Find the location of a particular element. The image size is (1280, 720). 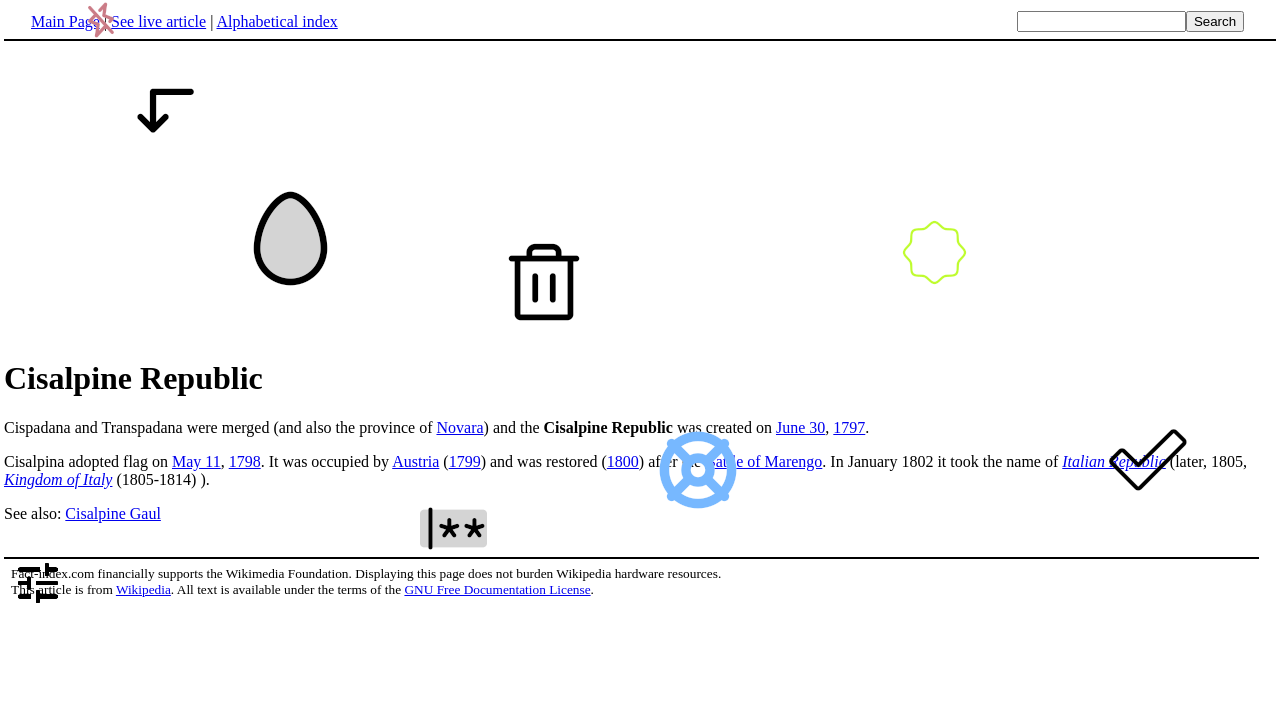

adjust settings or preferences is located at coordinates (38, 583).